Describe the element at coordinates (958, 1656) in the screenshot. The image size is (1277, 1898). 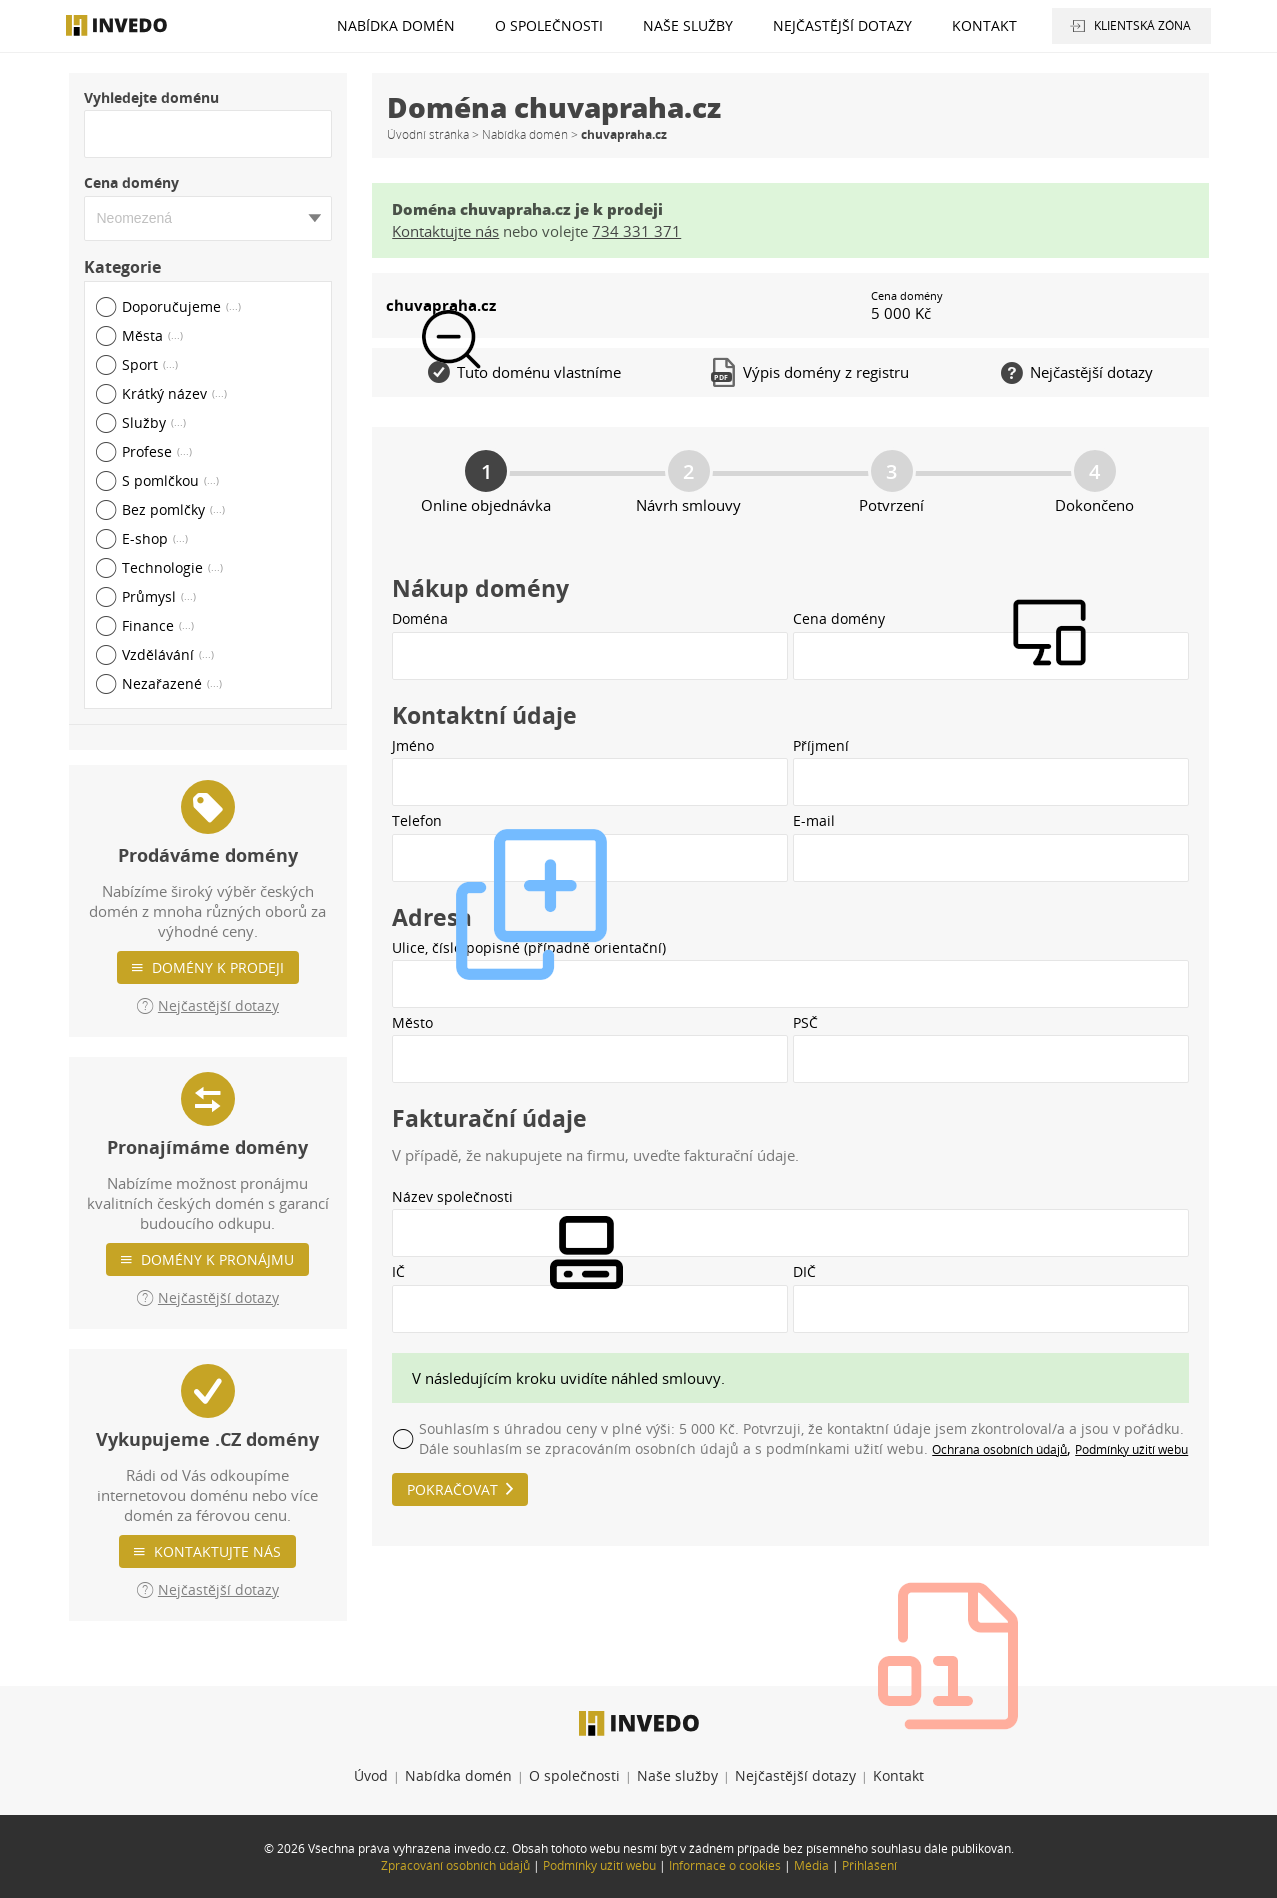
I see `view or open a binary file` at that location.